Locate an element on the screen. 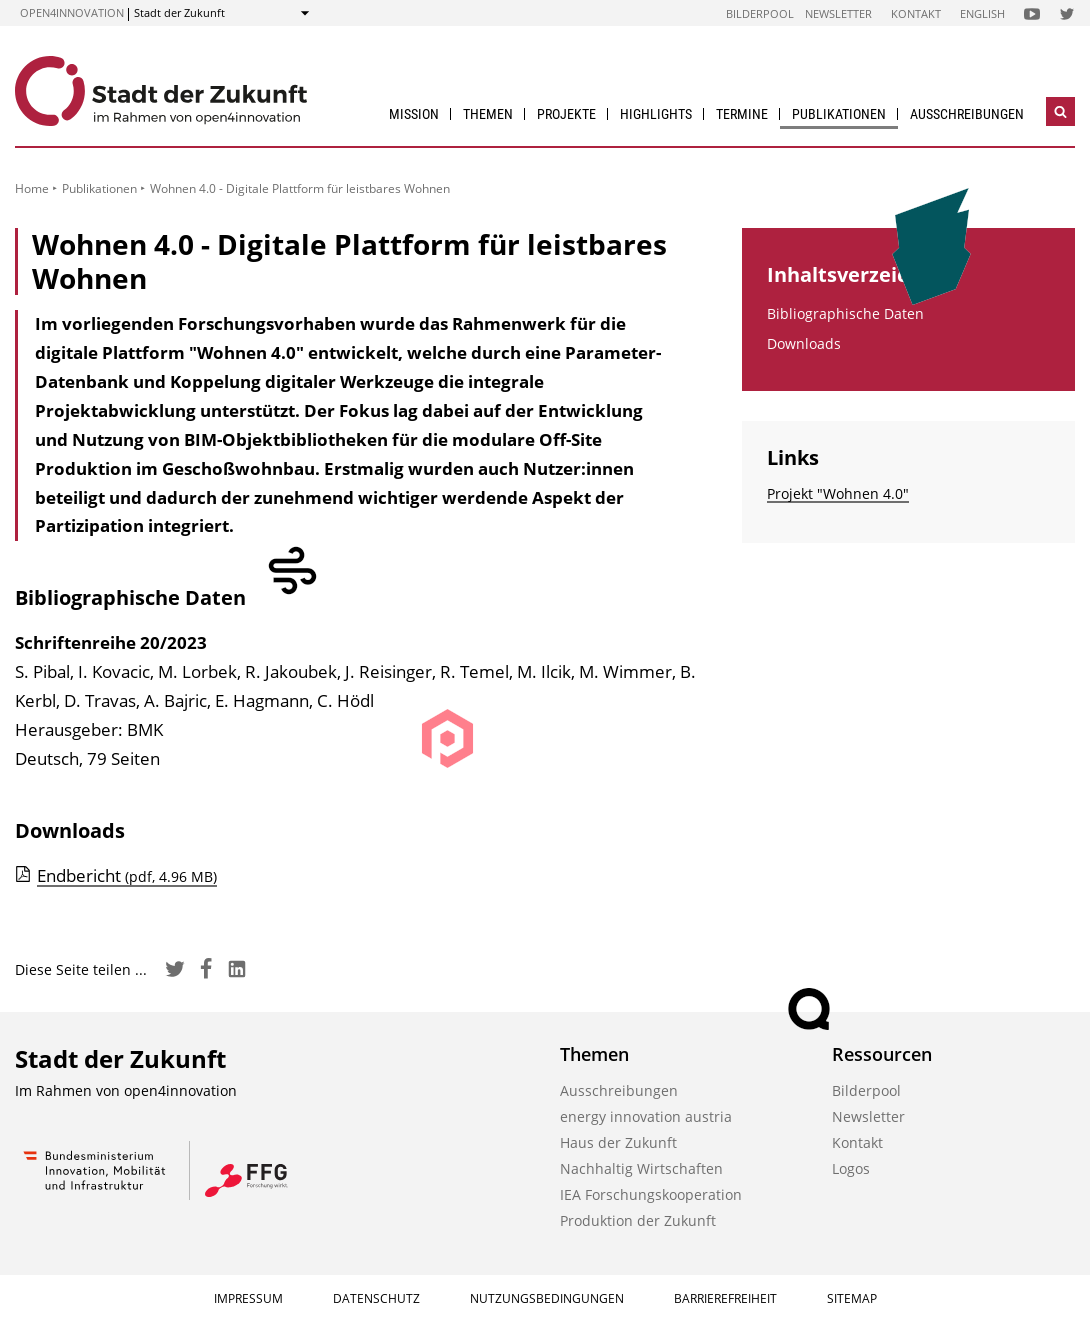  open the Quizlet app is located at coordinates (809, 1009).